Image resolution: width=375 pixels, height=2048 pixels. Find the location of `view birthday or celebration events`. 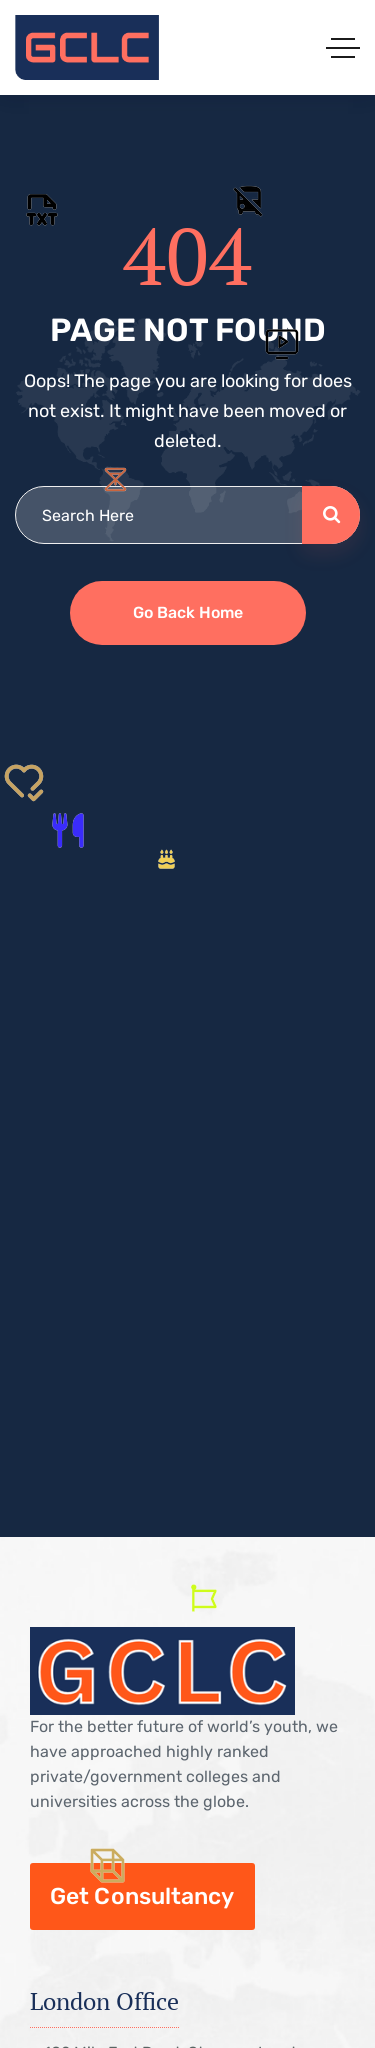

view birthday or celebration events is located at coordinates (166, 859).